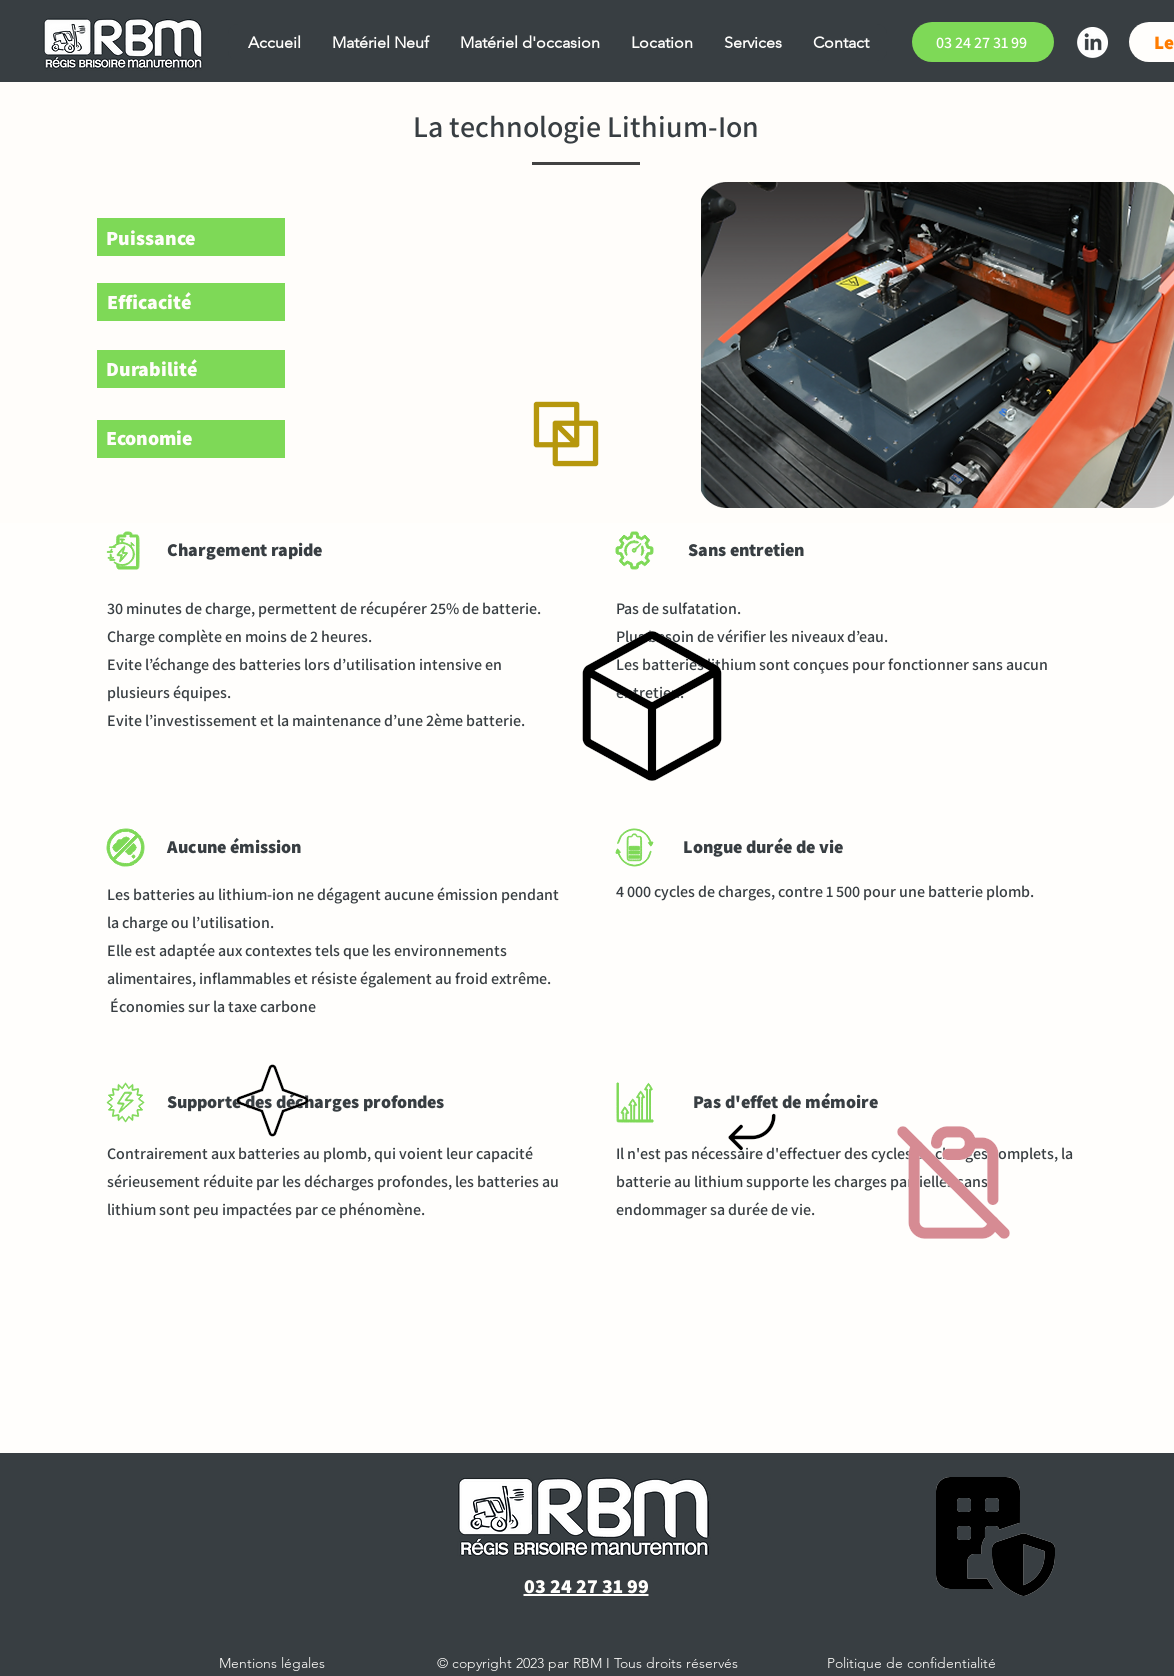 This screenshot has height=1676, width=1174. What do you see at coordinates (953, 1182) in the screenshot?
I see `clipboard access disabled` at bounding box center [953, 1182].